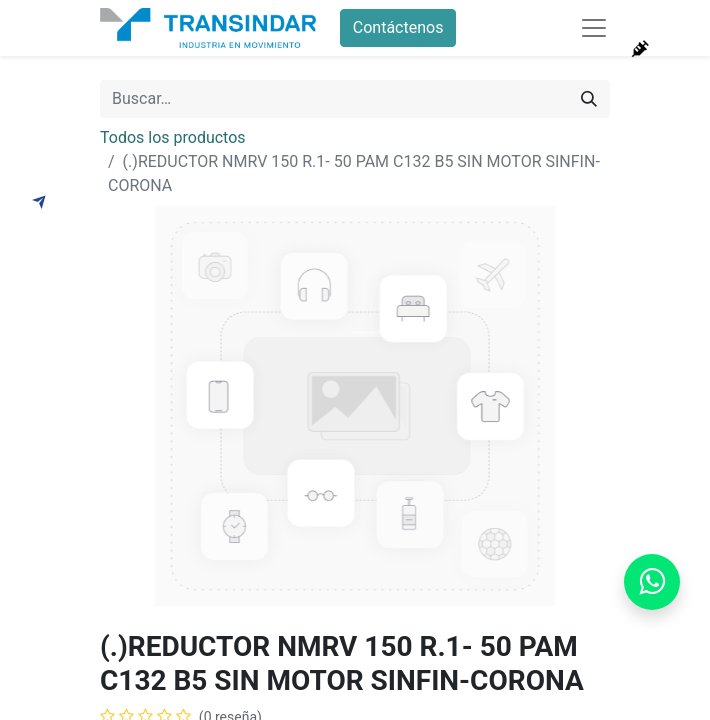 This screenshot has height=720, width=710. What do you see at coordinates (39, 202) in the screenshot?
I see `send plane logo` at bounding box center [39, 202].